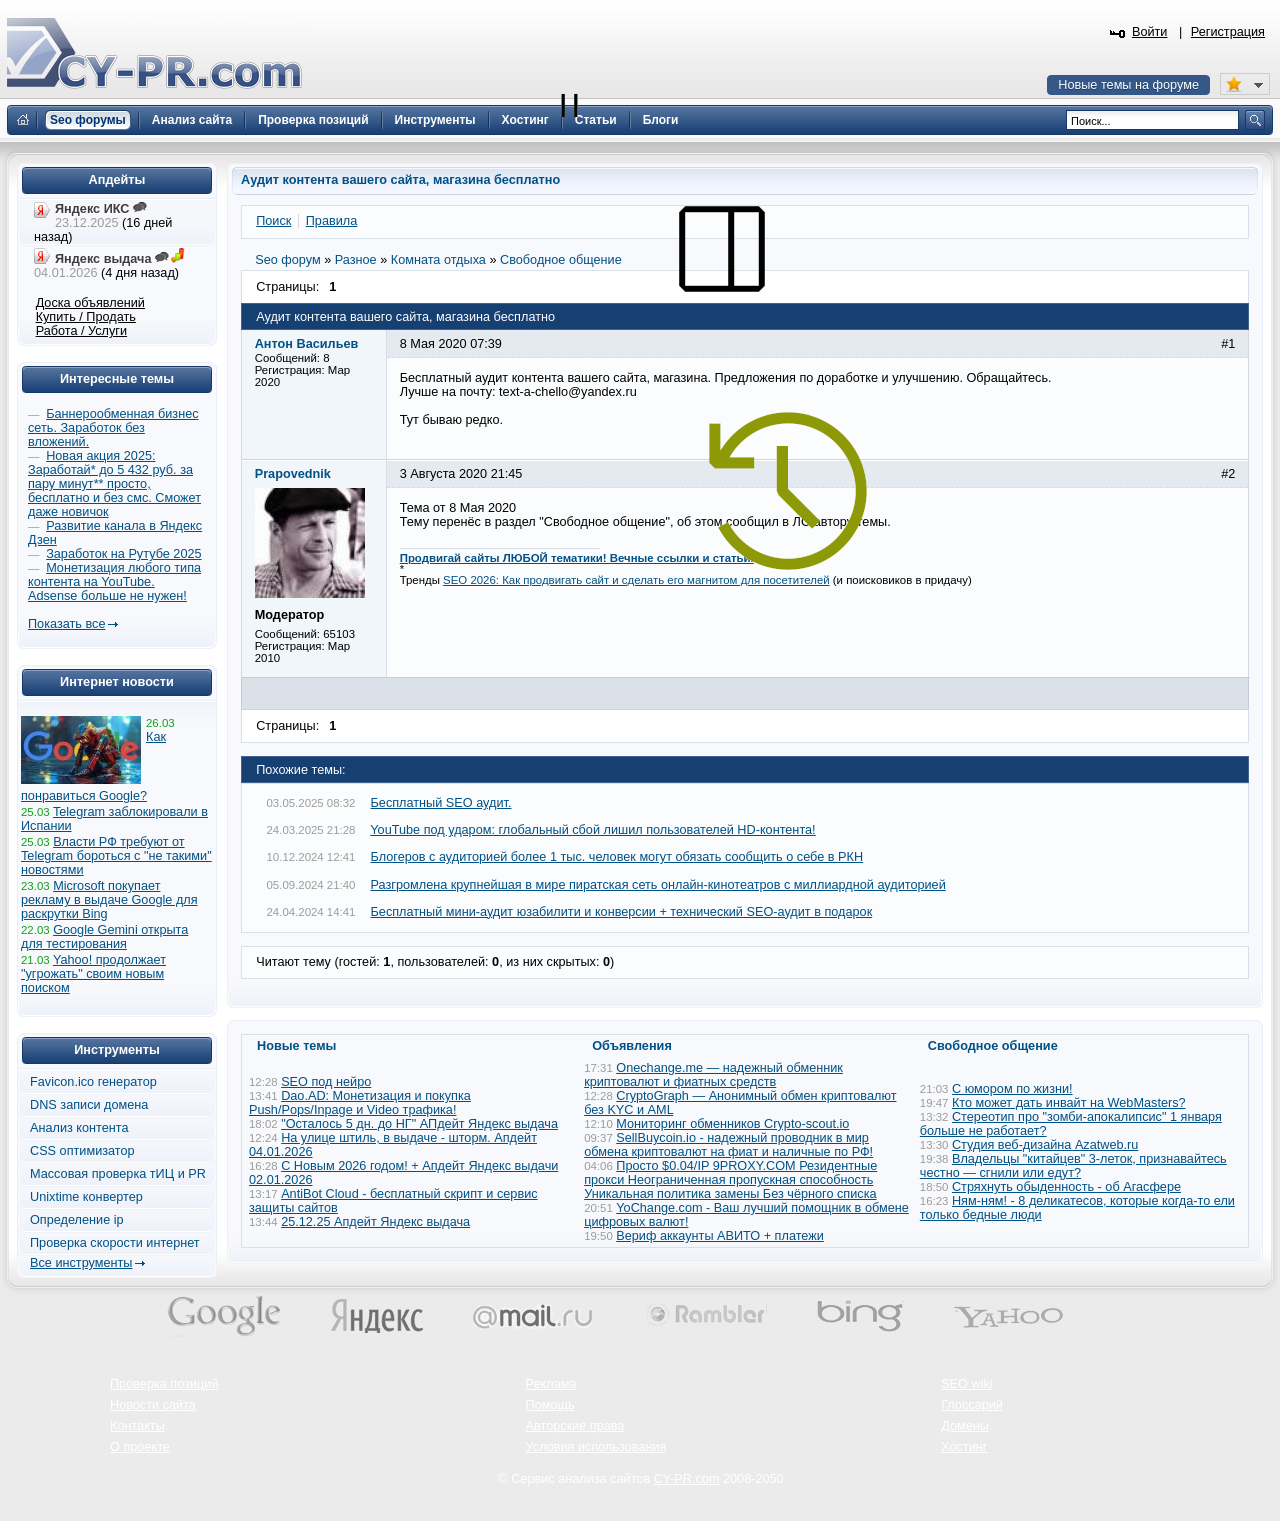  What do you see at coordinates (722, 249) in the screenshot?
I see `hide the right sidebar panel` at bounding box center [722, 249].